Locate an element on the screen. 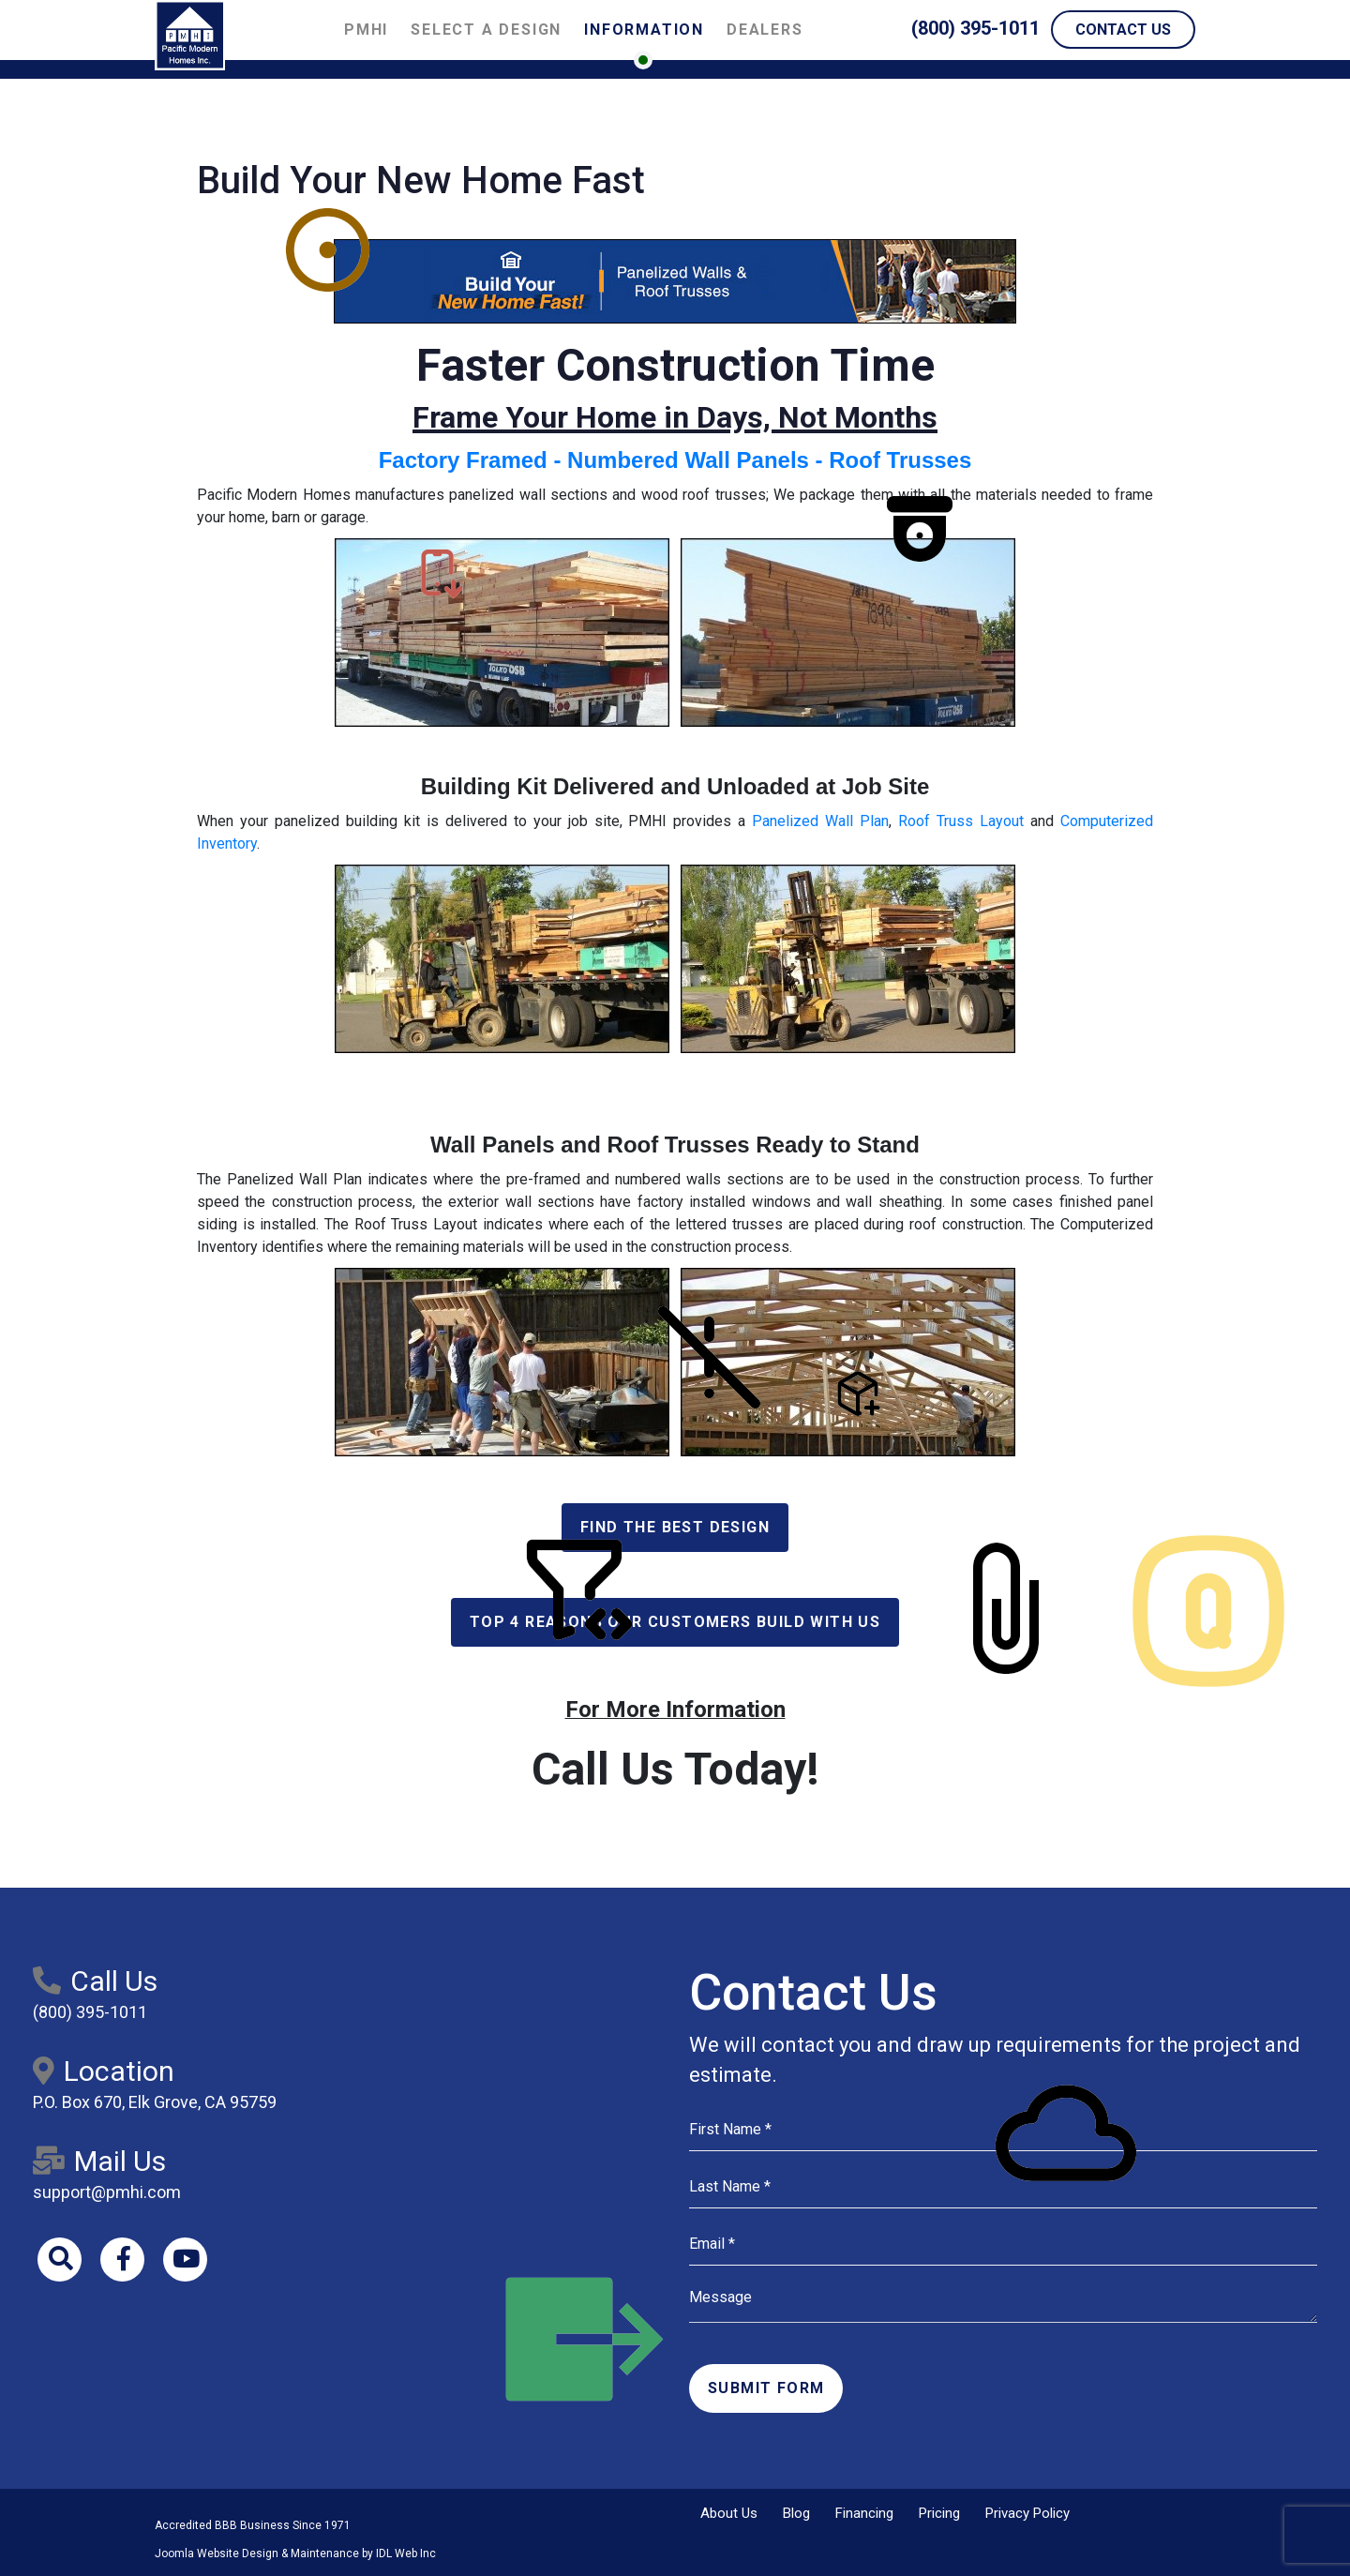 The height and width of the screenshot is (2576, 1350). select or mark an item as active is located at coordinates (327, 249).